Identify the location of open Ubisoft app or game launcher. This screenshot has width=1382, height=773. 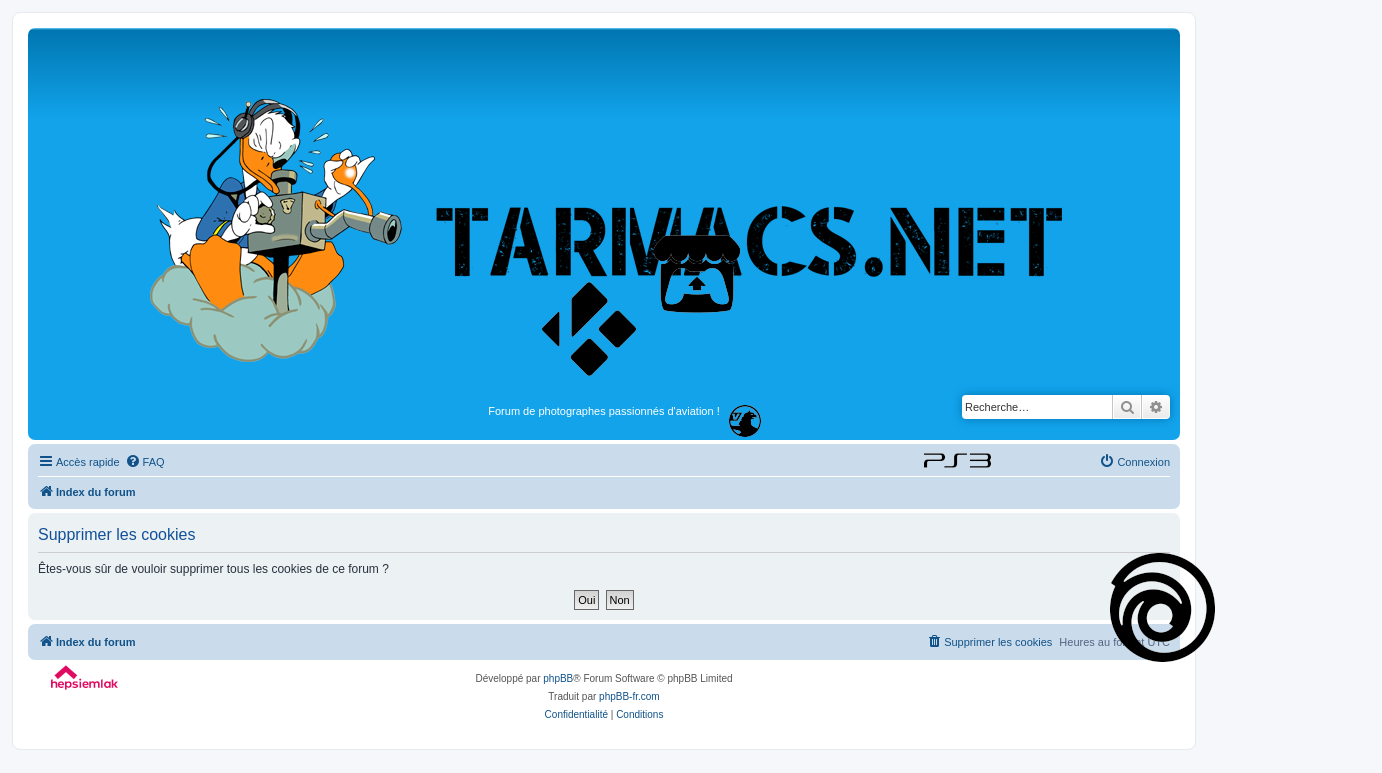
(1162, 607).